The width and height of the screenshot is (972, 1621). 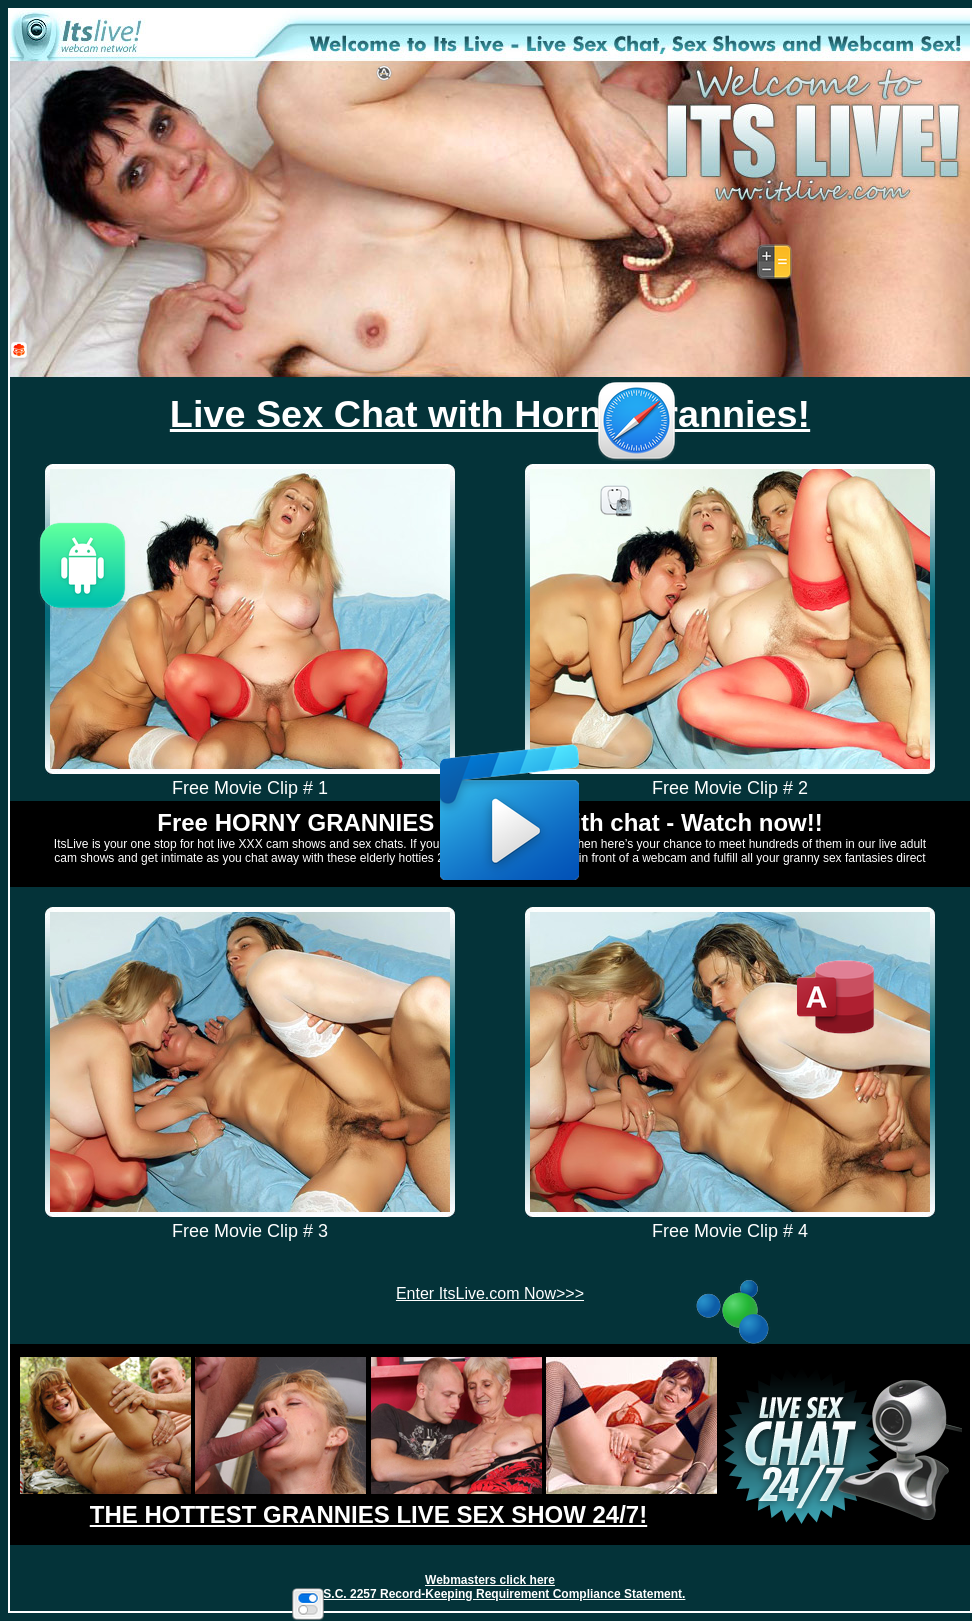 I want to click on indicates file or folder is shared with homegroup network, so click(x=732, y=1312).